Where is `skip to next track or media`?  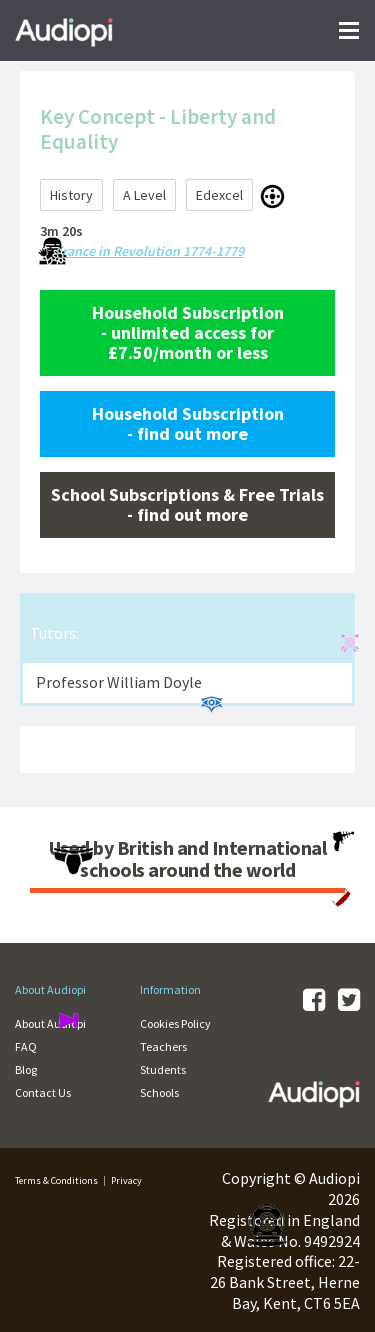
skip to next track or media is located at coordinates (68, 1020).